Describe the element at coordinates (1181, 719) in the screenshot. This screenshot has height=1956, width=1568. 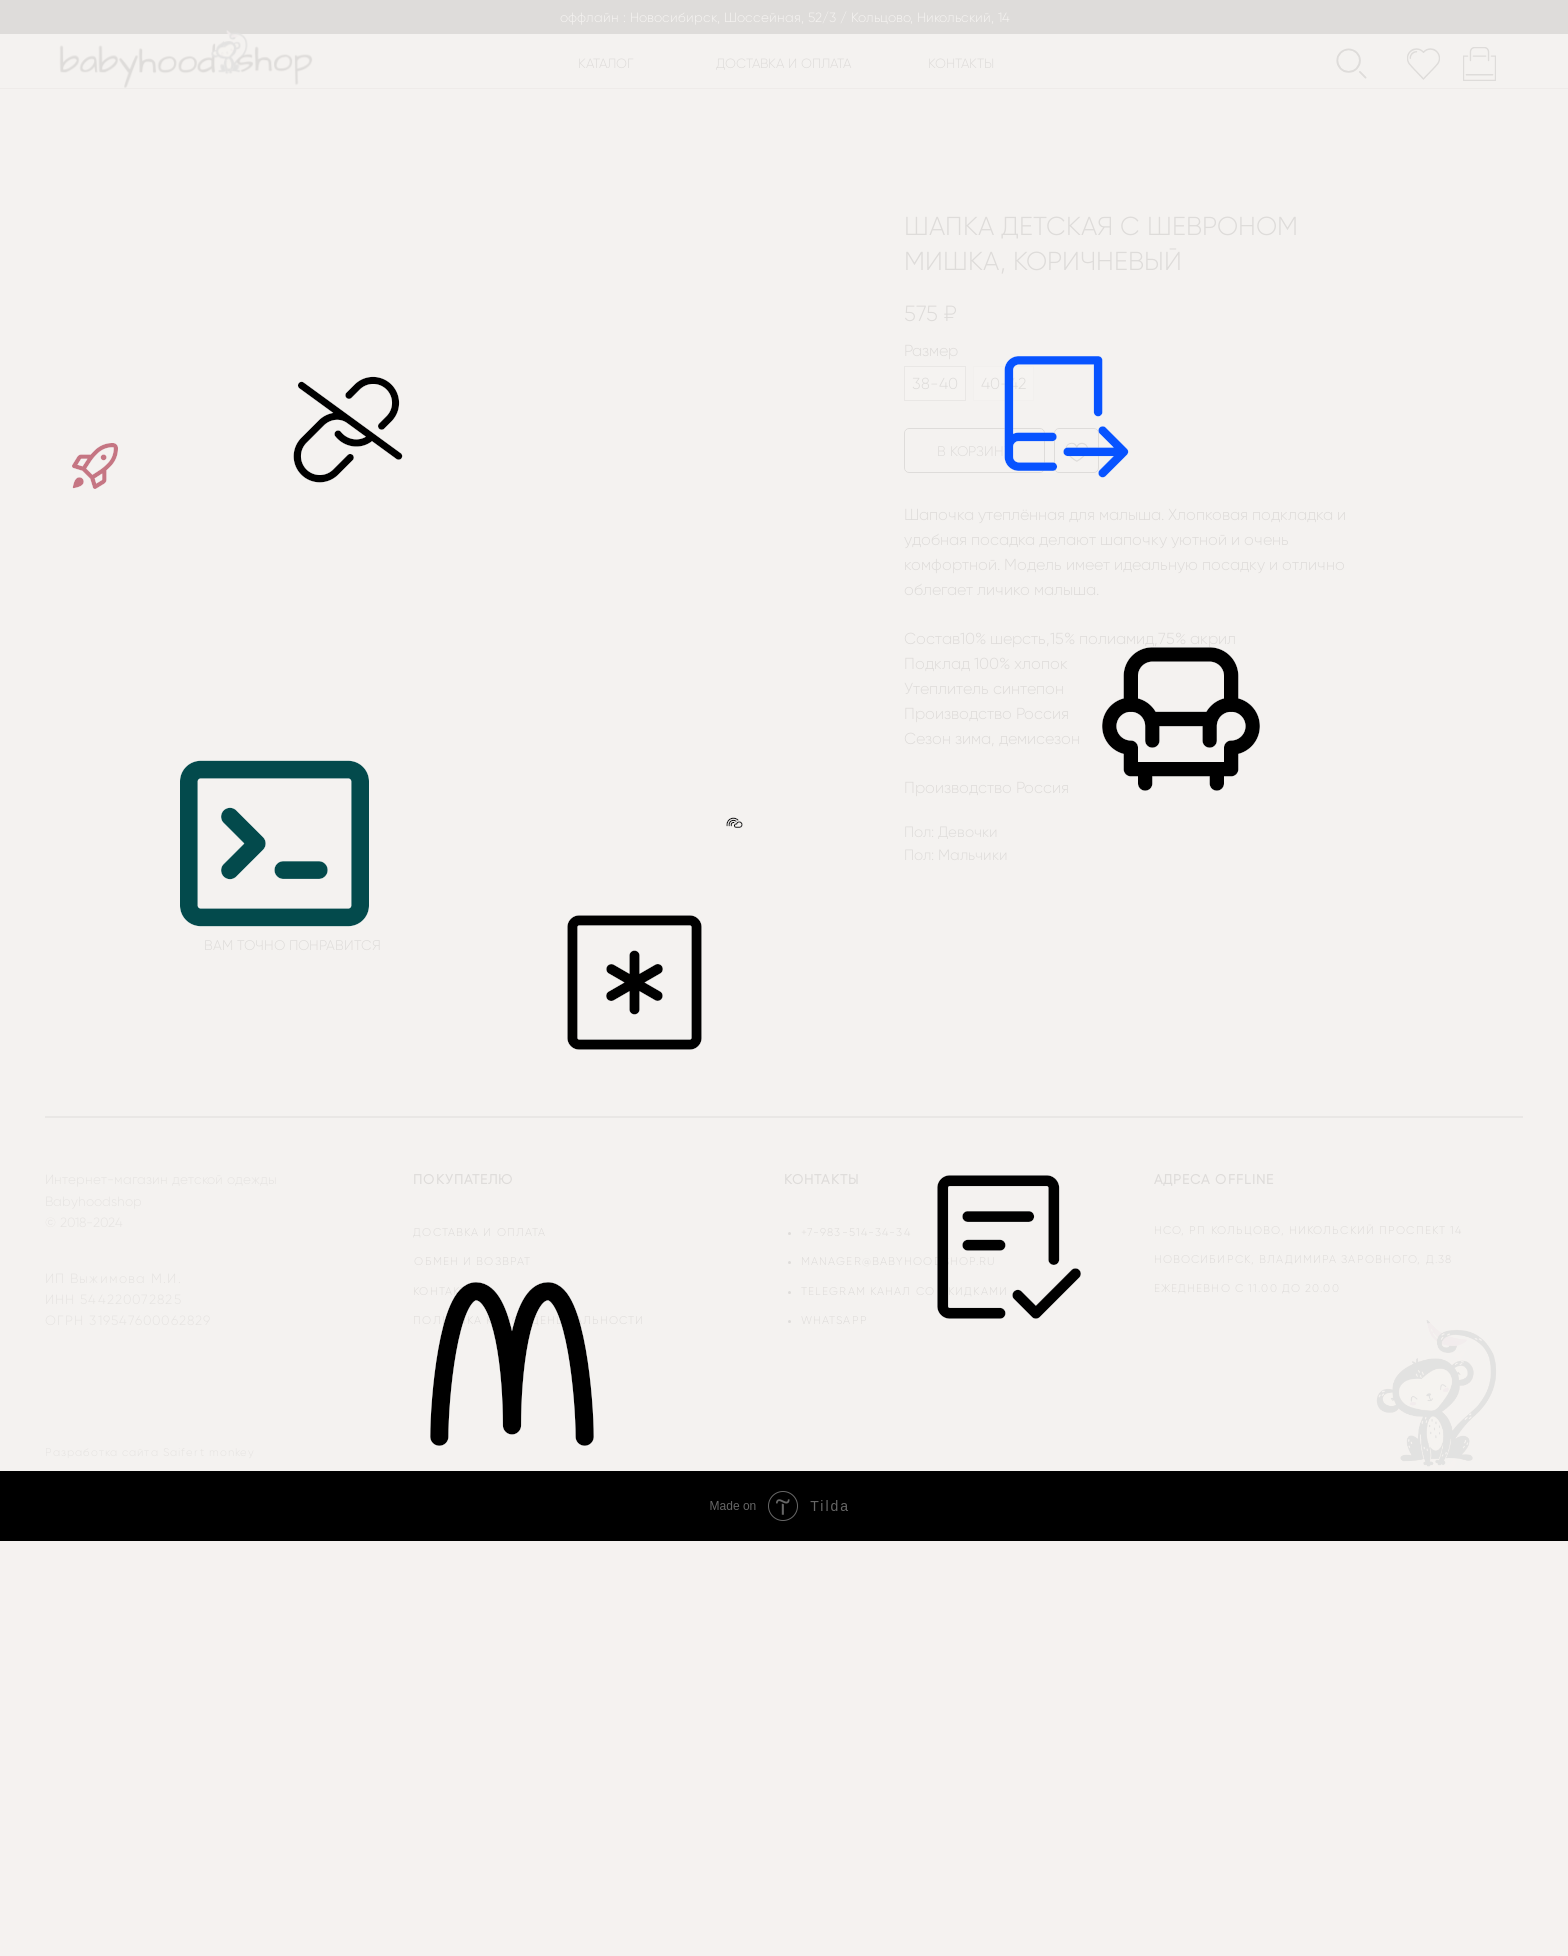
I see `browse furniture or seating options` at that location.